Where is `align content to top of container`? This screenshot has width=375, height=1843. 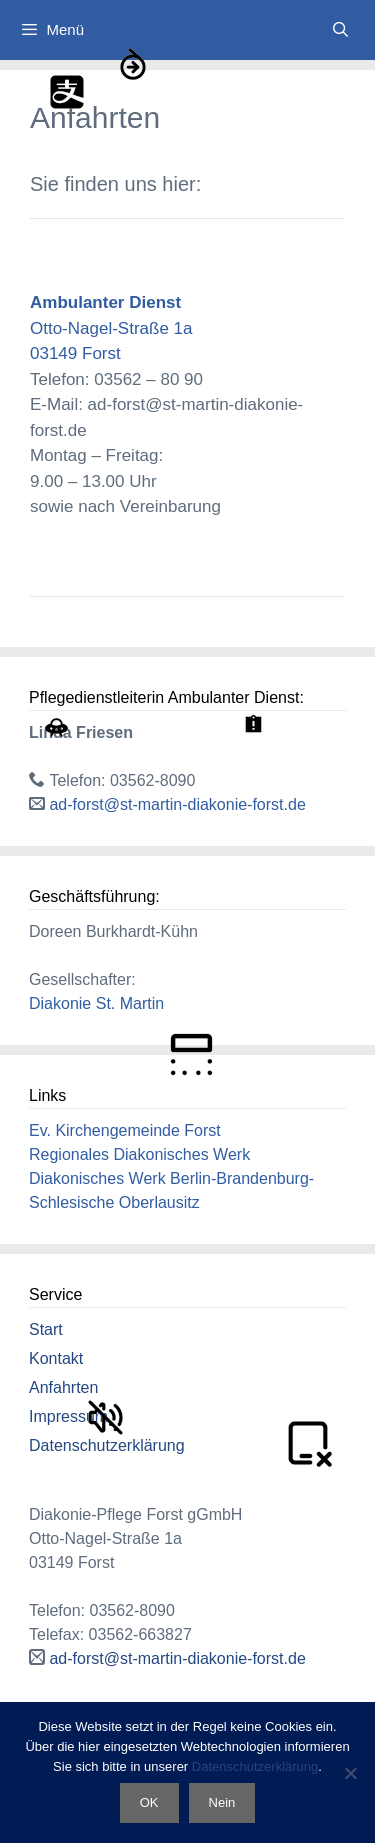
align content to top of container is located at coordinates (191, 1054).